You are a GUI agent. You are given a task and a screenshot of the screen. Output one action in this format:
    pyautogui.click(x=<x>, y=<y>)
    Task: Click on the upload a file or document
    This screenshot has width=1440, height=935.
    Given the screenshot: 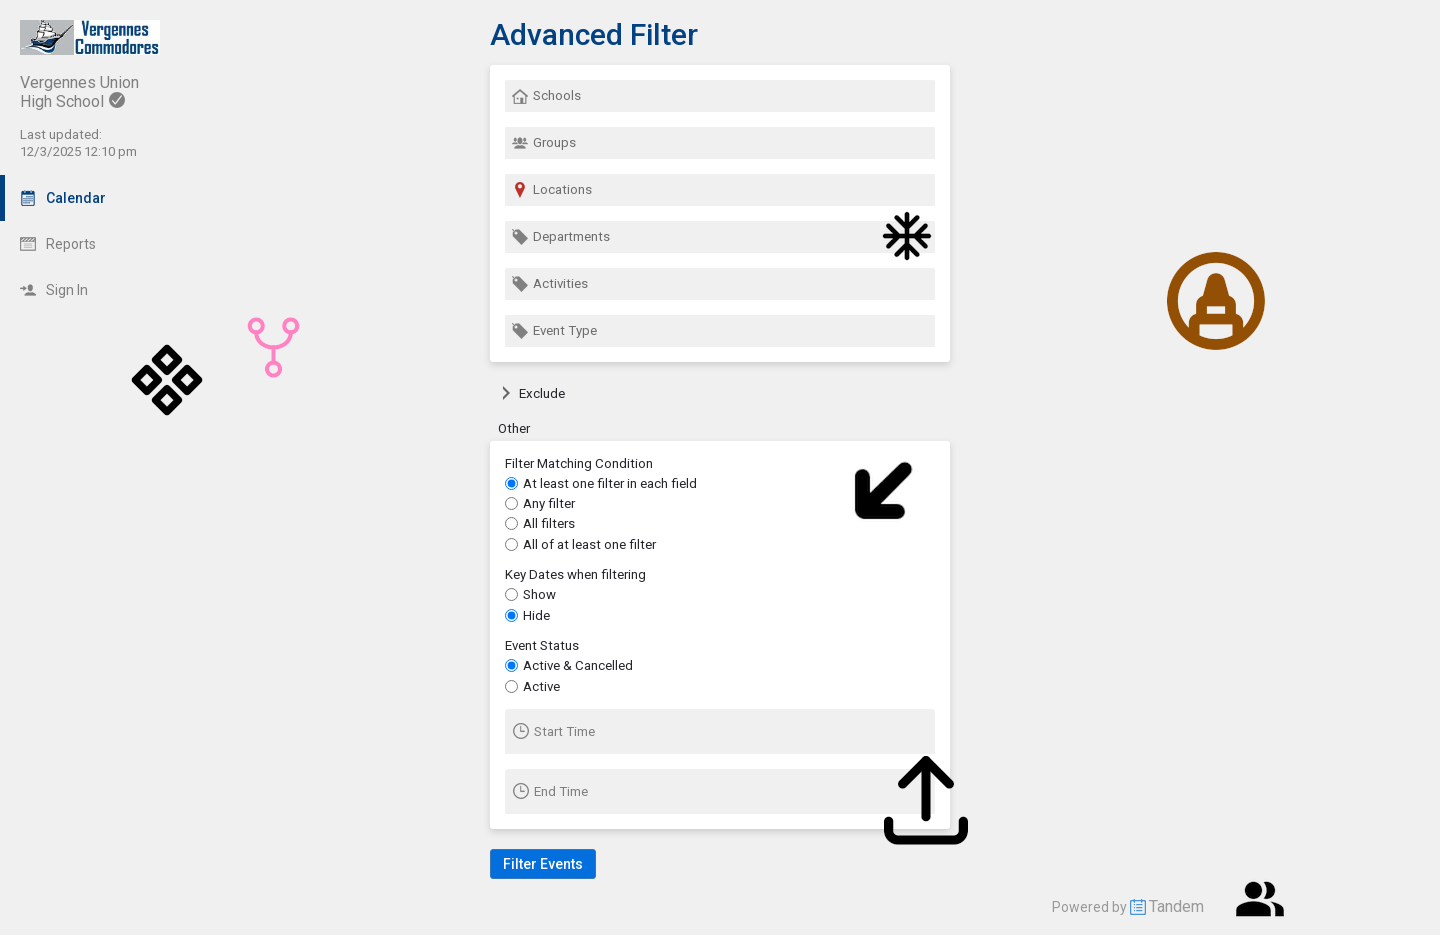 What is the action you would take?
    pyautogui.click(x=926, y=798)
    